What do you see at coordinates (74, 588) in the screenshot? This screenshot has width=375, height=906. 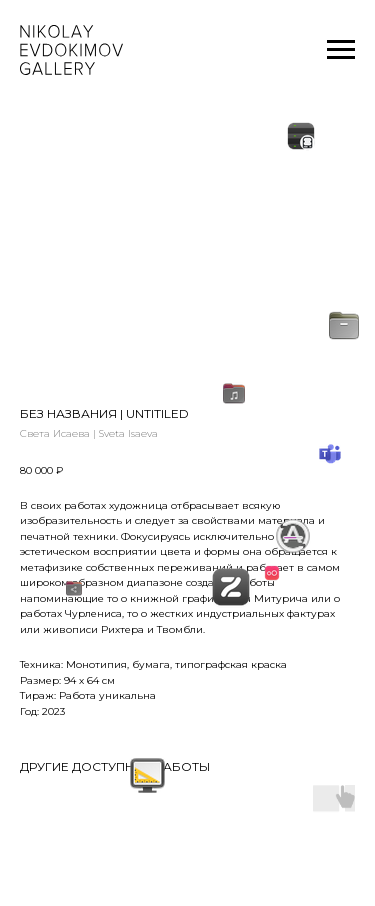 I see `access your public shared folder` at bounding box center [74, 588].